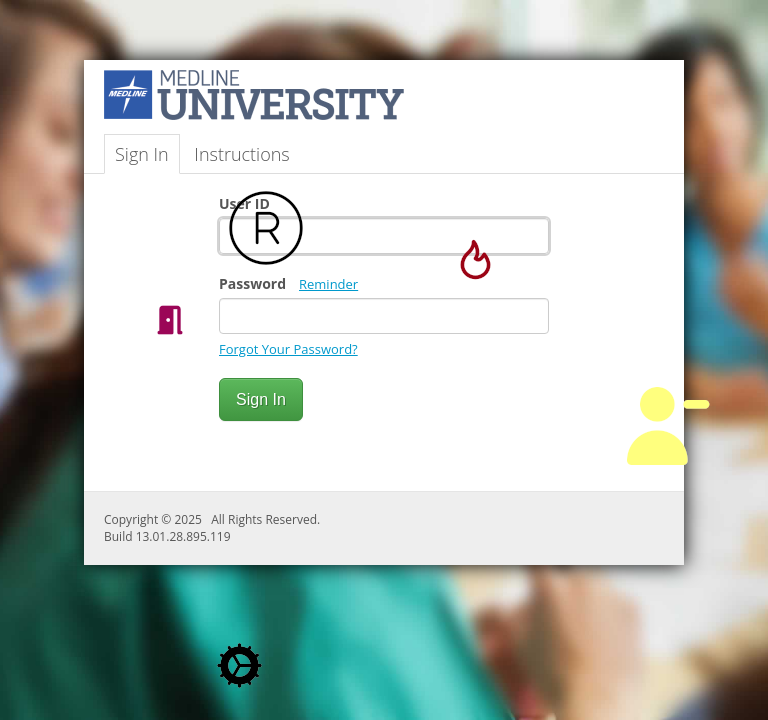 The height and width of the screenshot is (720, 768). I want to click on remove a contact or friend, so click(666, 426).